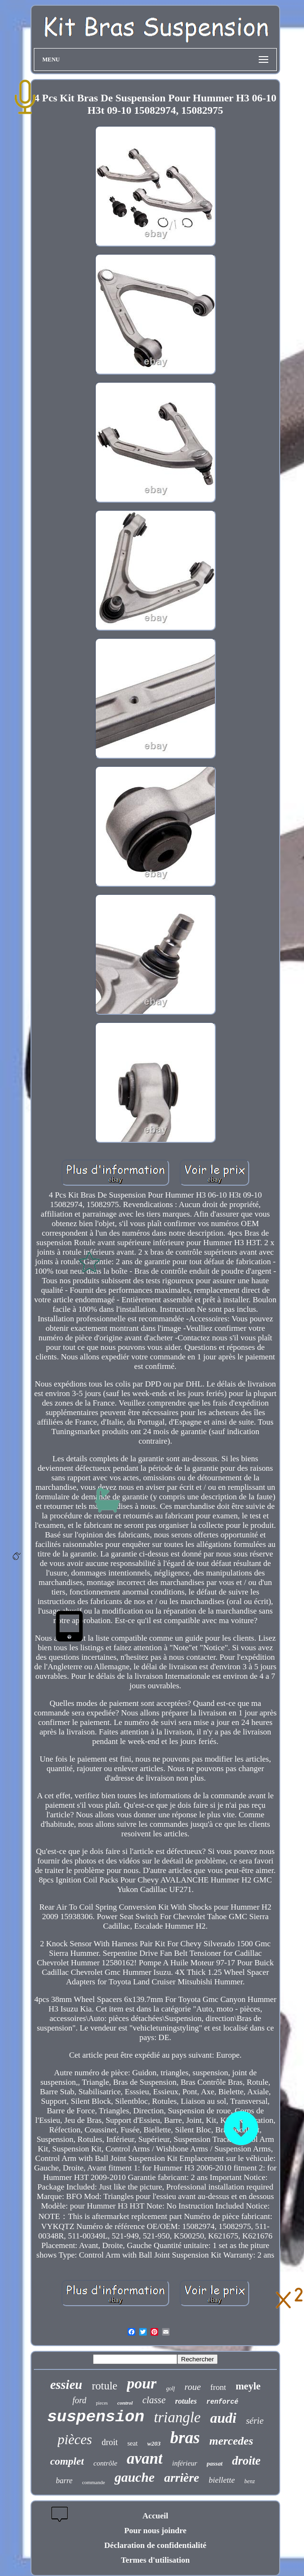 This screenshot has width=304, height=2576. What do you see at coordinates (288, 2299) in the screenshot?
I see `apply superscript formatting to selected text` at bounding box center [288, 2299].